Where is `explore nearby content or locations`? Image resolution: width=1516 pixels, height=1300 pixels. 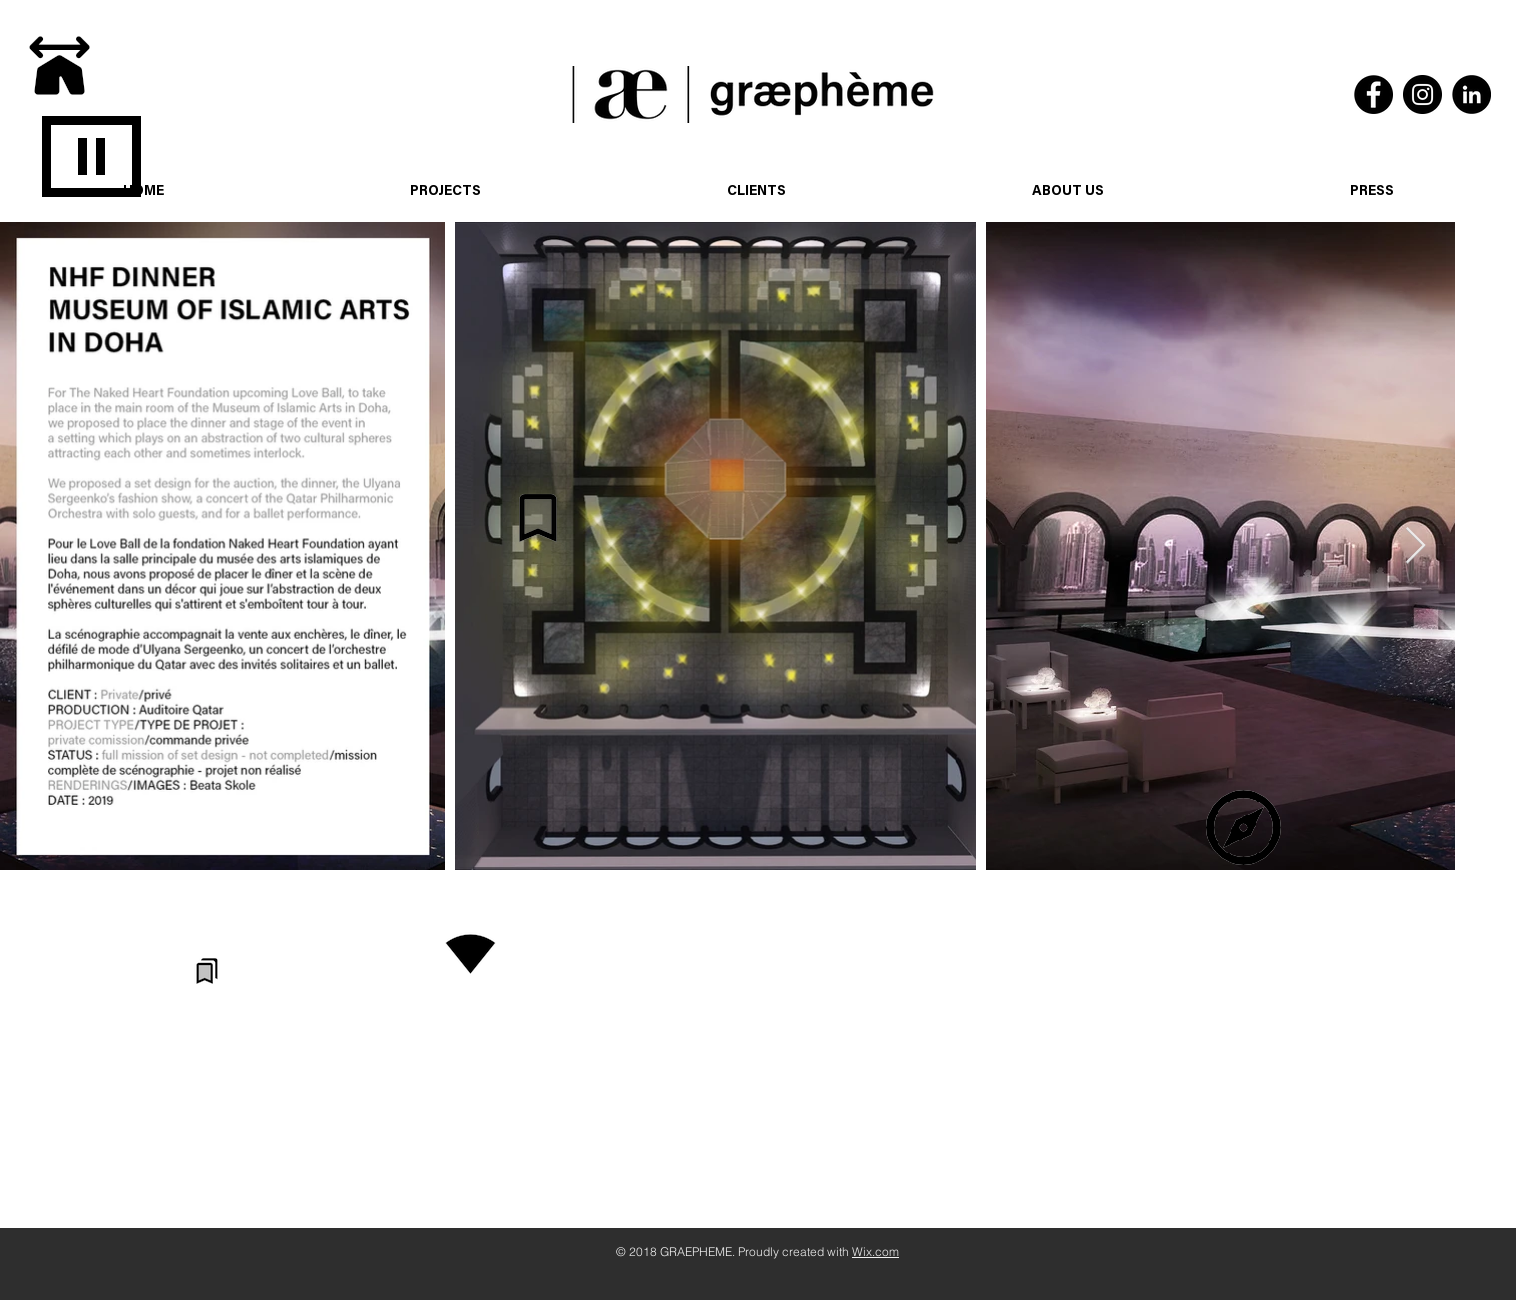
explore nearby content or locations is located at coordinates (1243, 827).